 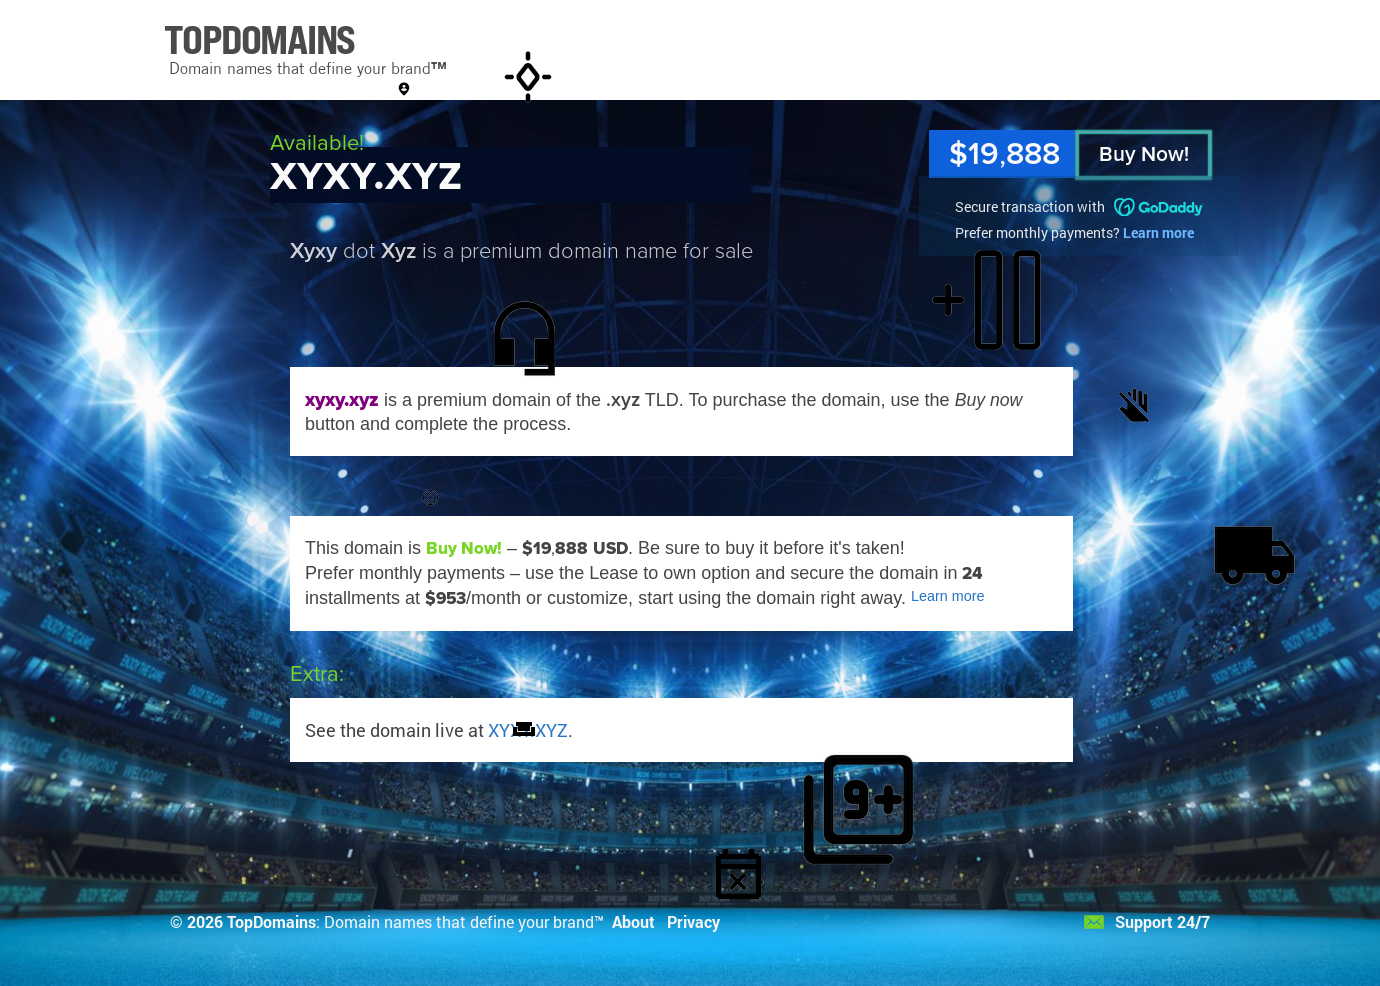 I want to click on contact customer support, so click(x=524, y=338).